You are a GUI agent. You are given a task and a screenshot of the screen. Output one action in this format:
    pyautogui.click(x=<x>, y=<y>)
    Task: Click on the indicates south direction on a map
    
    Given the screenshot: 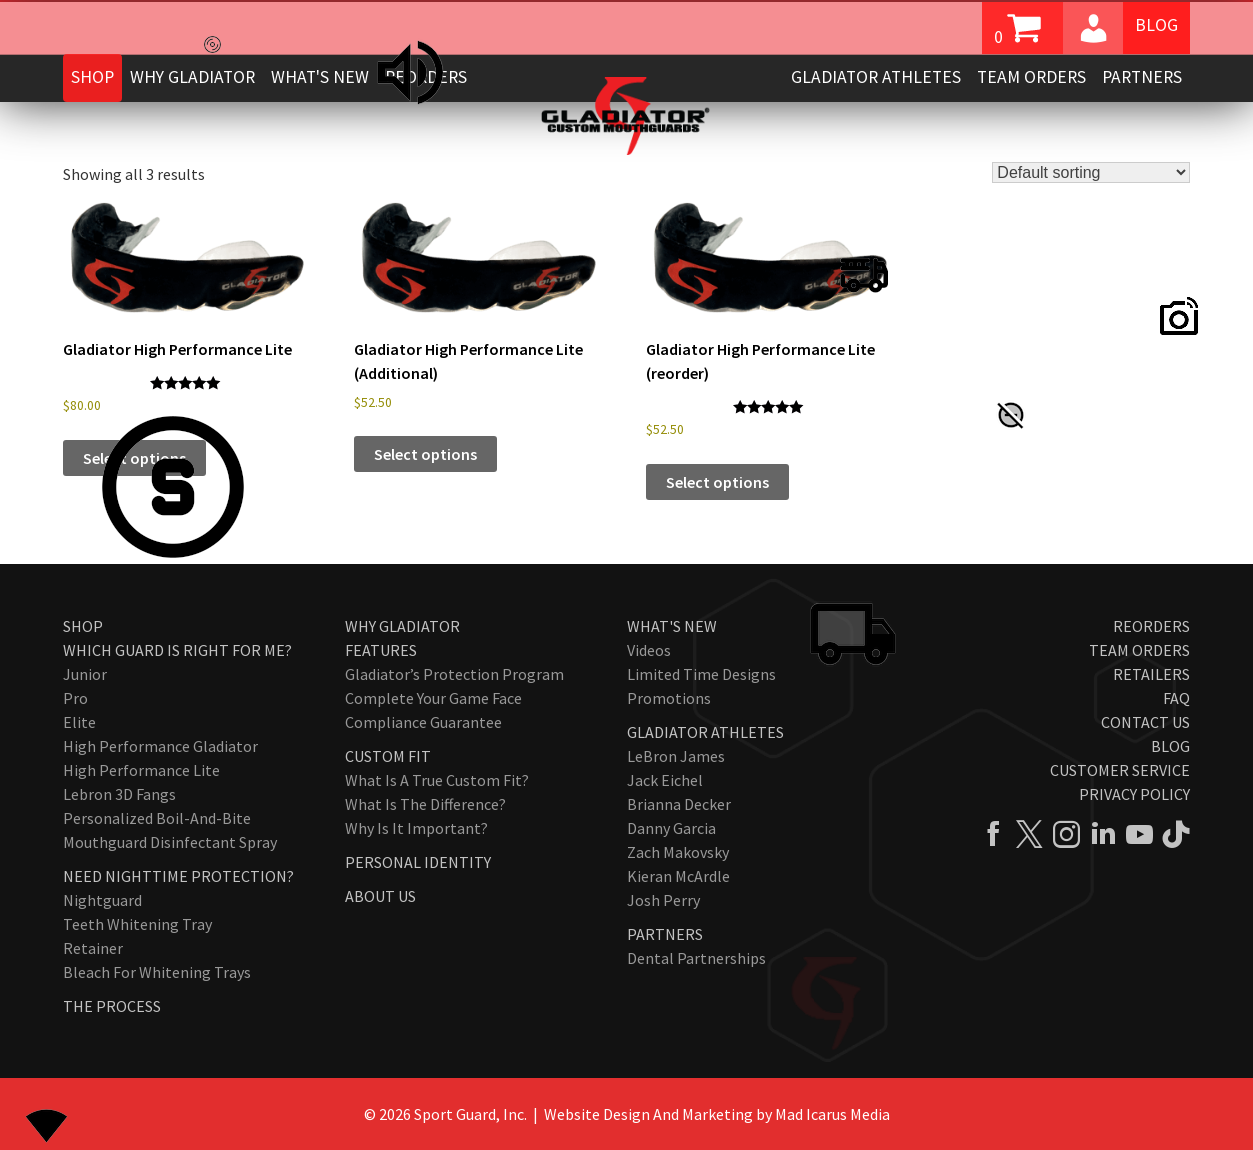 What is the action you would take?
    pyautogui.click(x=173, y=487)
    